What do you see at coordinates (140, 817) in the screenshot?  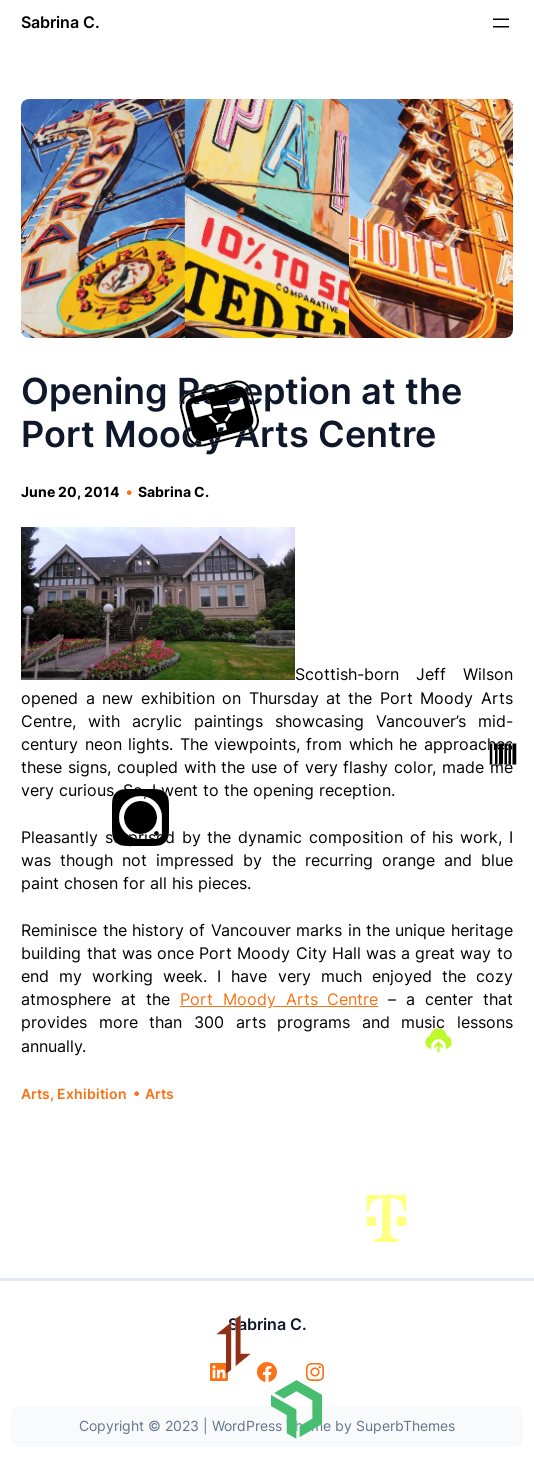 I see `open the PlanGrid app` at bounding box center [140, 817].